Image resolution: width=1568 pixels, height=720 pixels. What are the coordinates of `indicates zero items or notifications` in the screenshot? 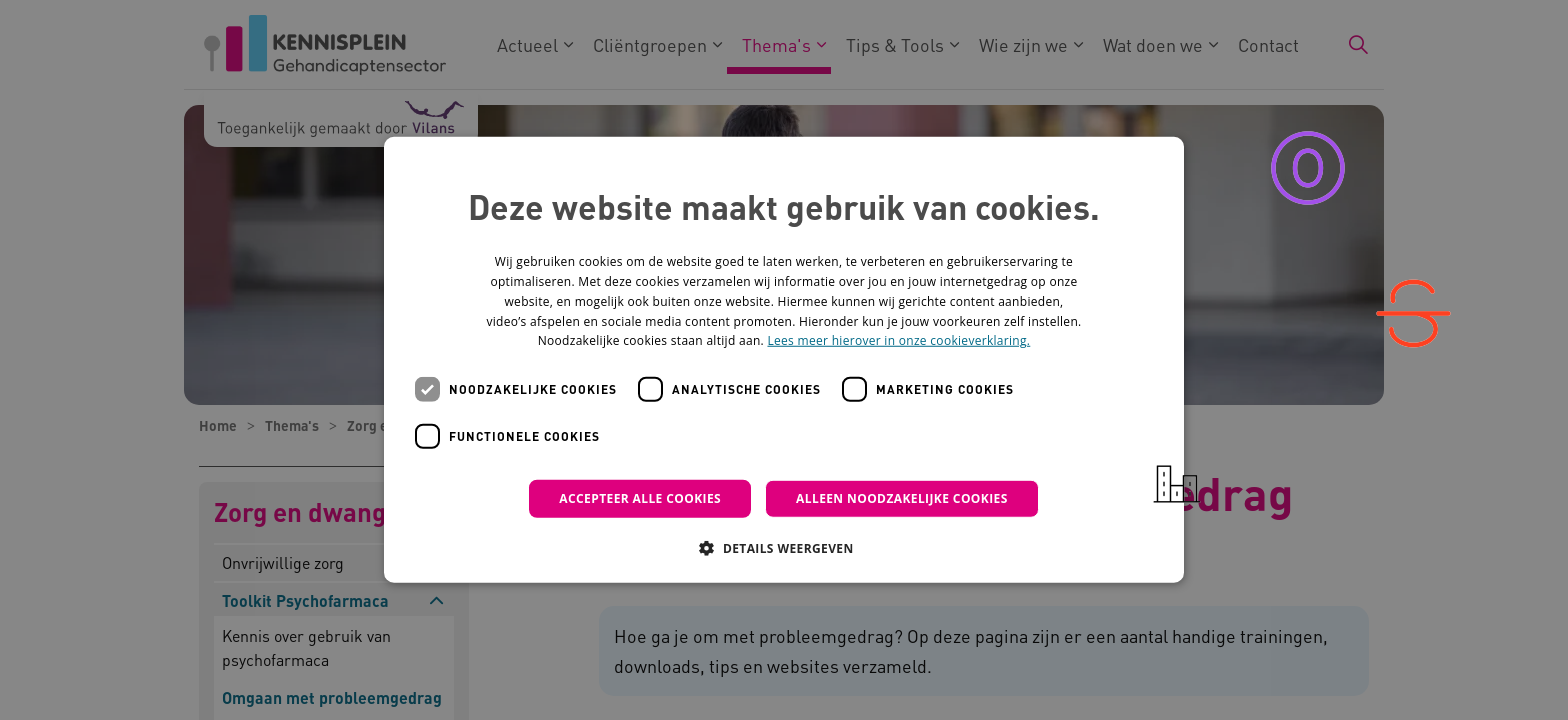 It's located at (1308, 168).